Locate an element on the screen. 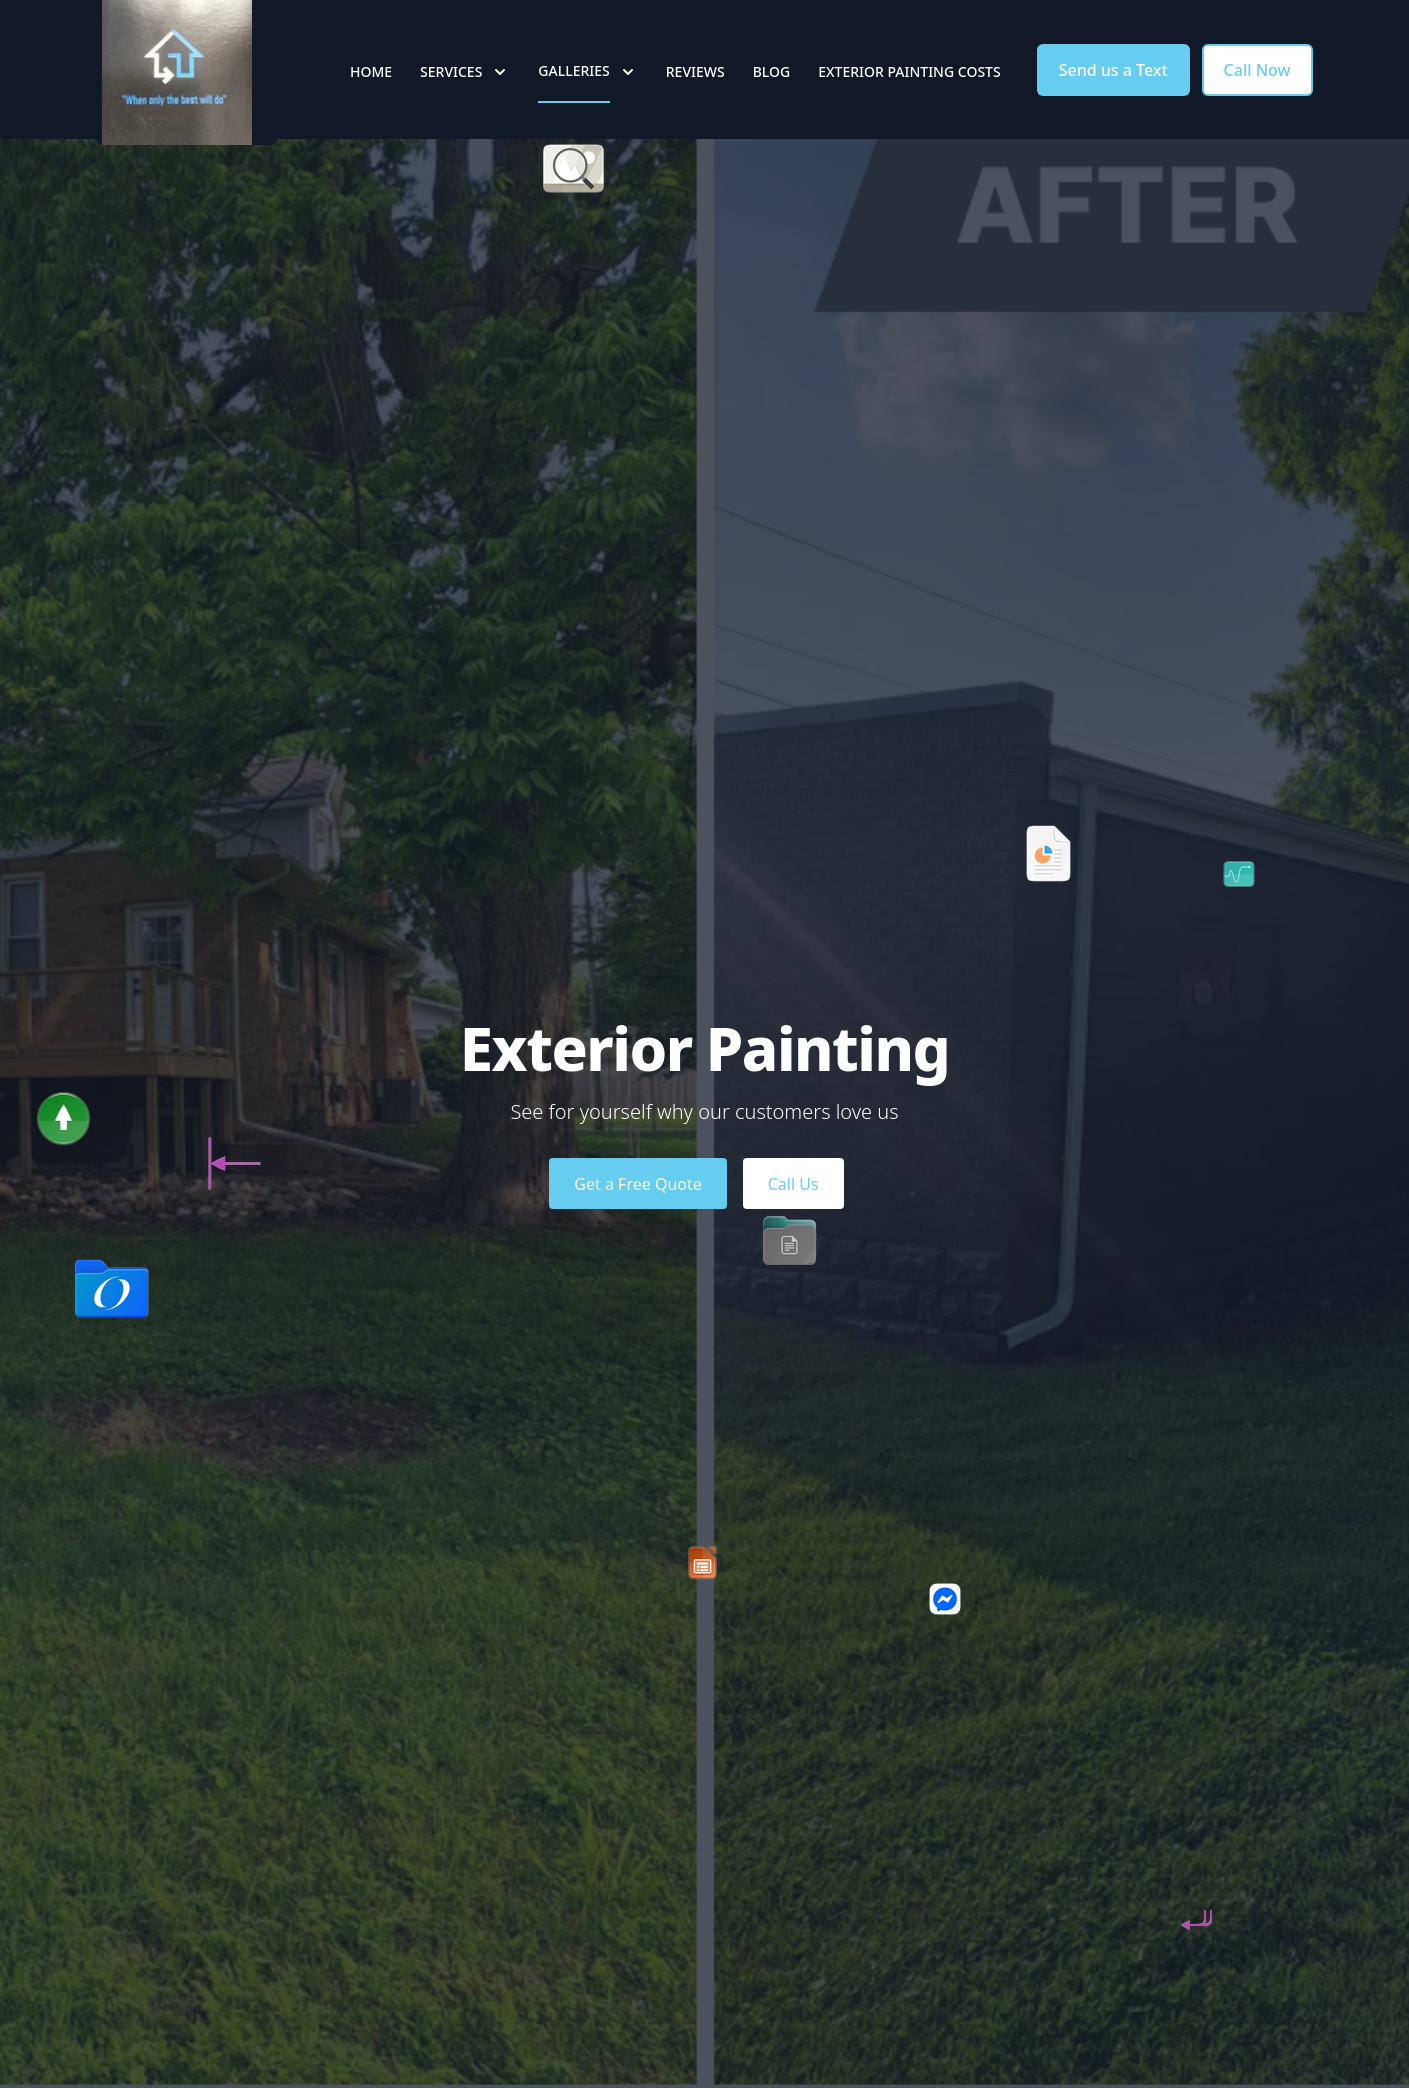 This screenshot has height=2088, width=1409. open libreoffice impress presentation software is located at coordinates (702, 1562).